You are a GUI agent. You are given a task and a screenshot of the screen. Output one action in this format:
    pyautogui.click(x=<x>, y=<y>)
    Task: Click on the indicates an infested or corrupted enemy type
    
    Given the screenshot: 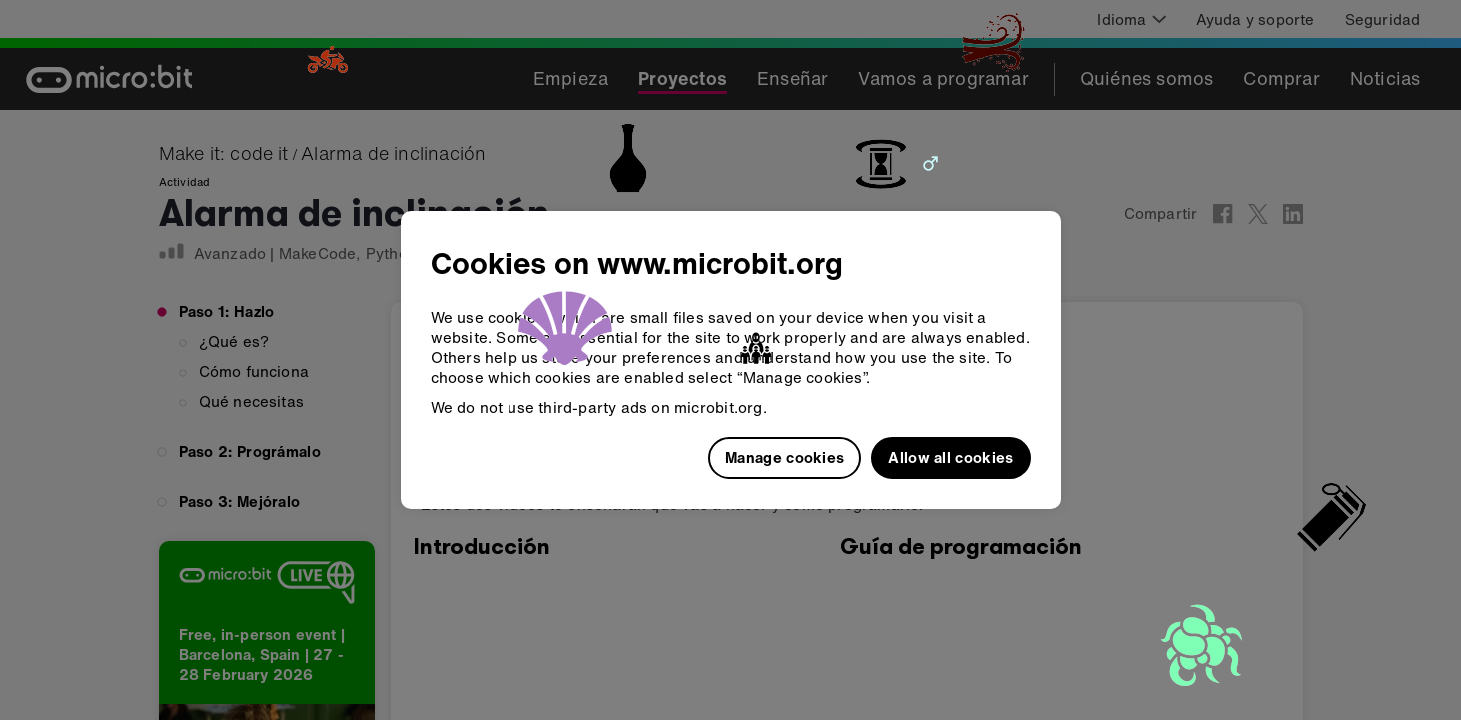 What is the action you would take?
    pyautogui.click(x=1201, y=645)
    